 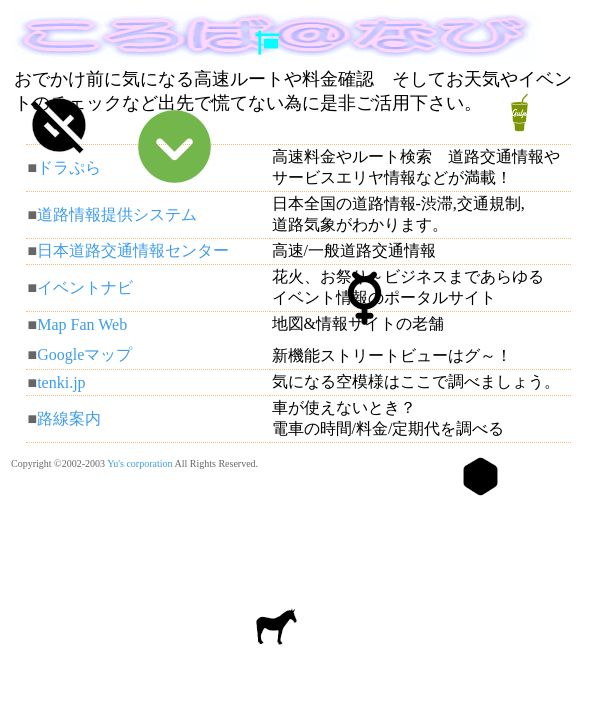 I want to click on indicates unpublished or draft content, so click(x=59, y=125).